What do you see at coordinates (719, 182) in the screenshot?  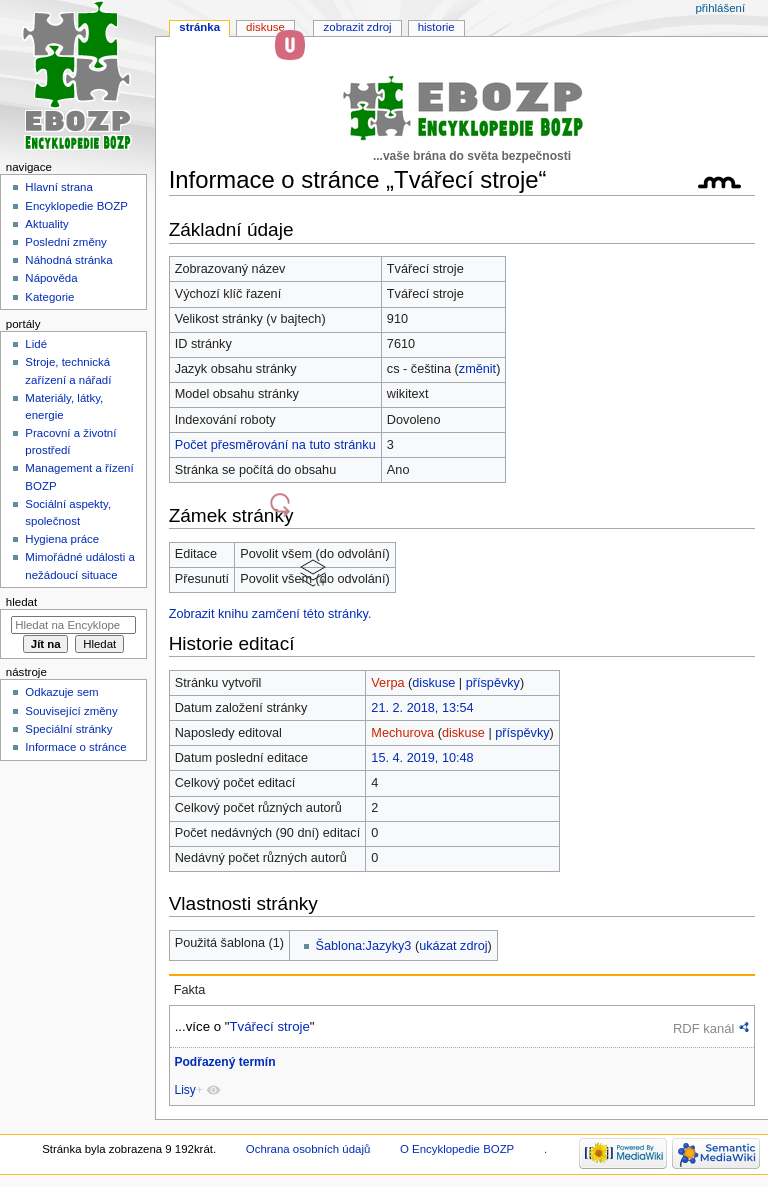 I see `represents an inductor component in a circuit diagram` at bounding box center [719, 182].